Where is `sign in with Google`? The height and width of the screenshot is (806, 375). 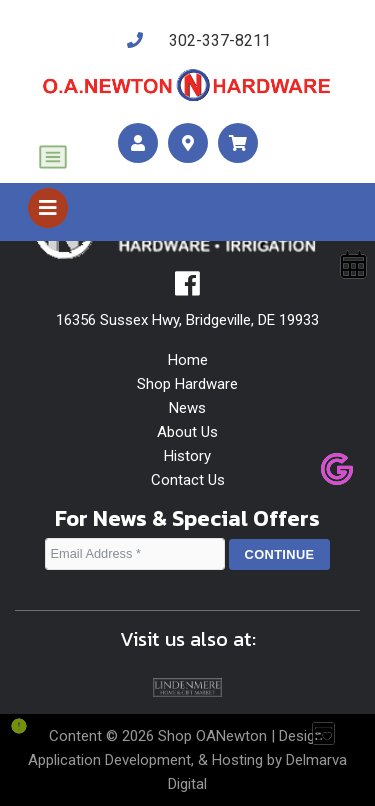
sign in with Google is located at coordinates (337, 469).